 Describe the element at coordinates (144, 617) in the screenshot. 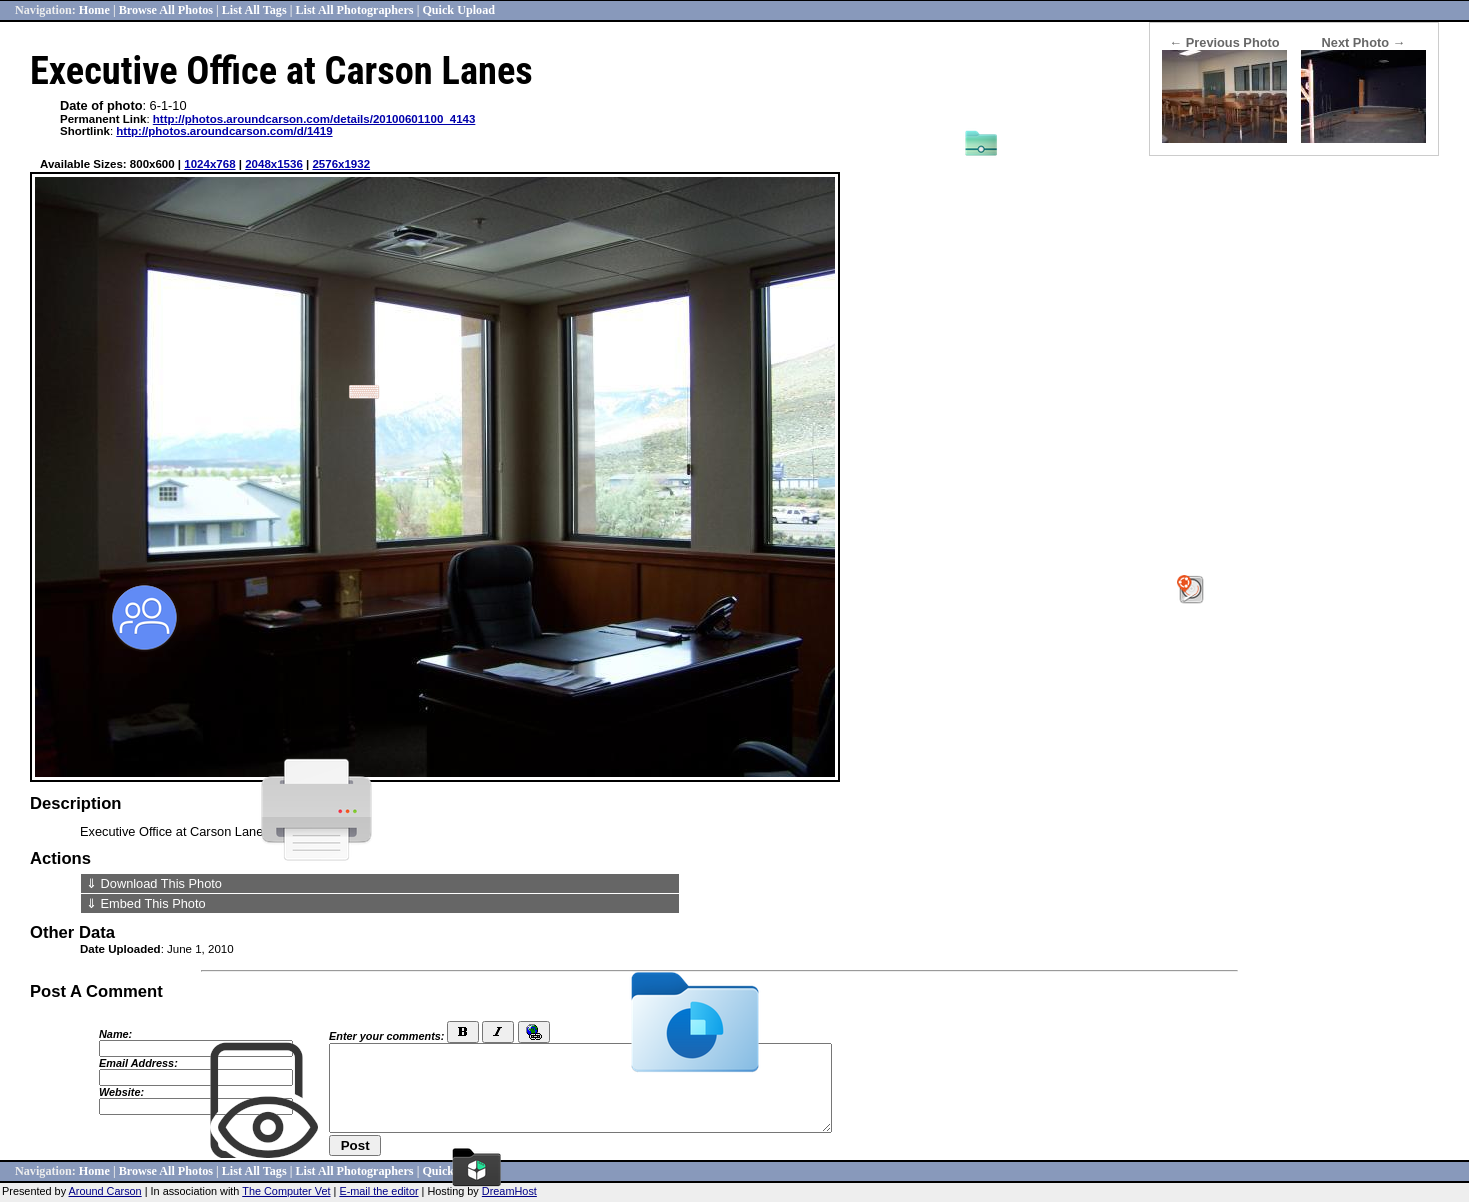

I see `access user account settings` at that location.